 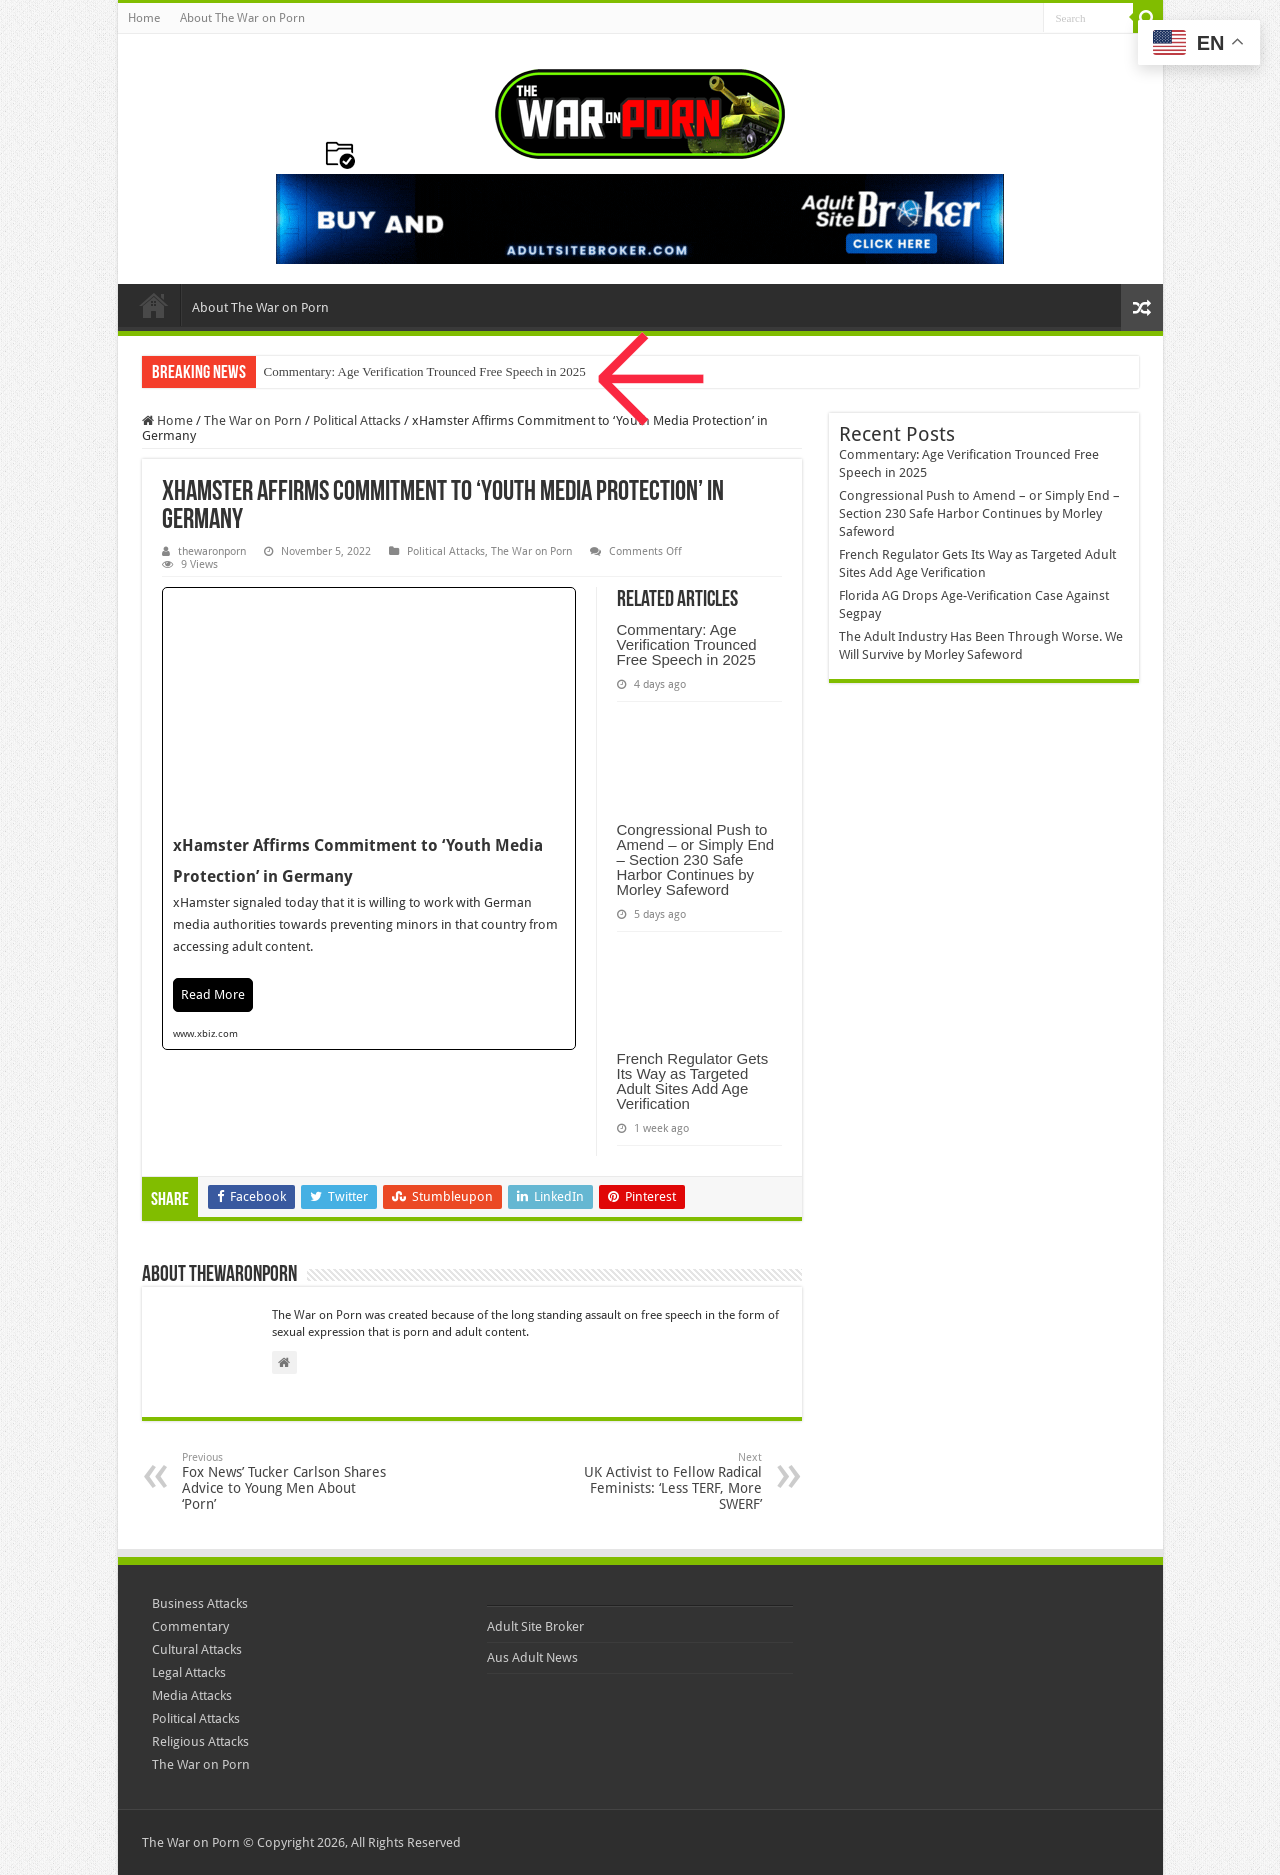 What do you see at coordinates (651, 375) in the screenshot?
I see `go back to the previous screen` at bounding box center [651, 375].